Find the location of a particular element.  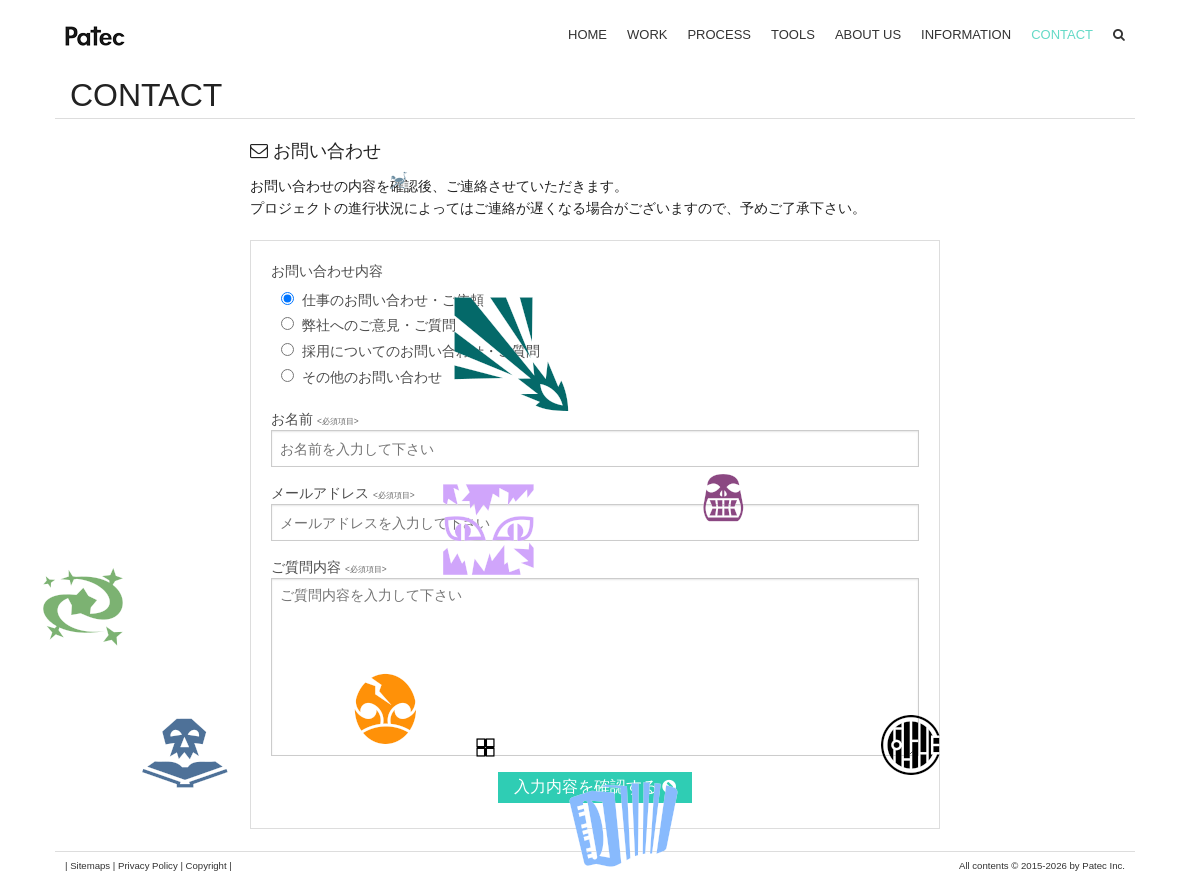

view death note or cursed book item in game inventory is located at coordinates (184, 755).